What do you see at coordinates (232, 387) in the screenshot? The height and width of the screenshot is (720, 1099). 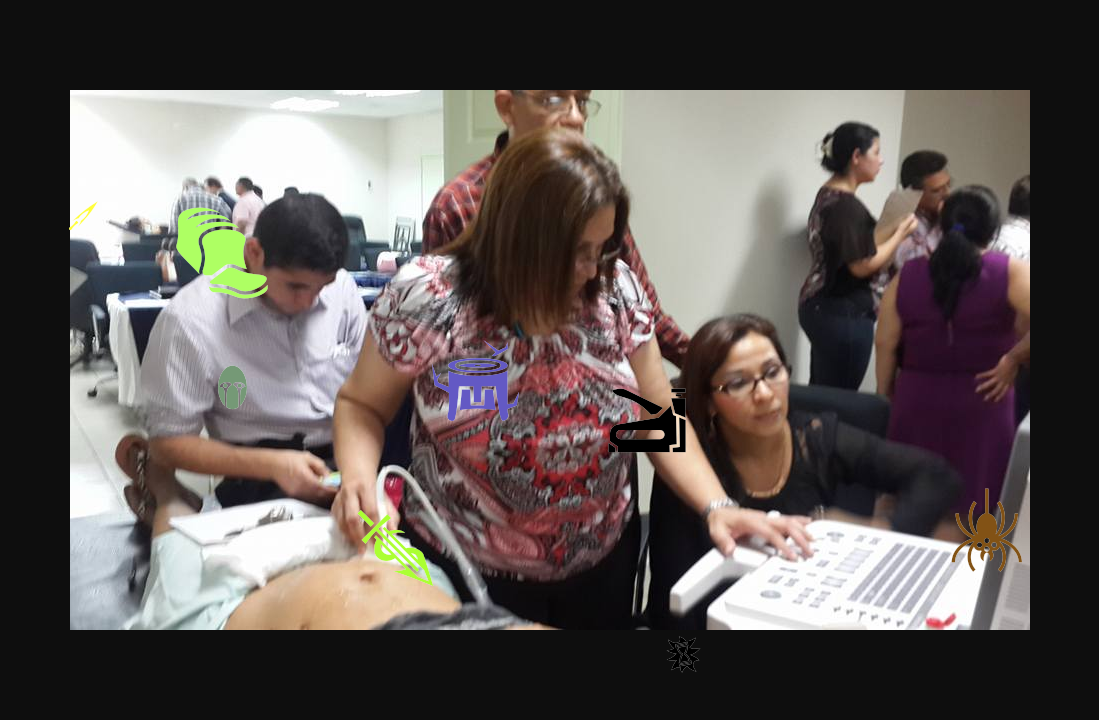 I see `indicates sadness or crying emotion in game` at bounding box center [232, 387].